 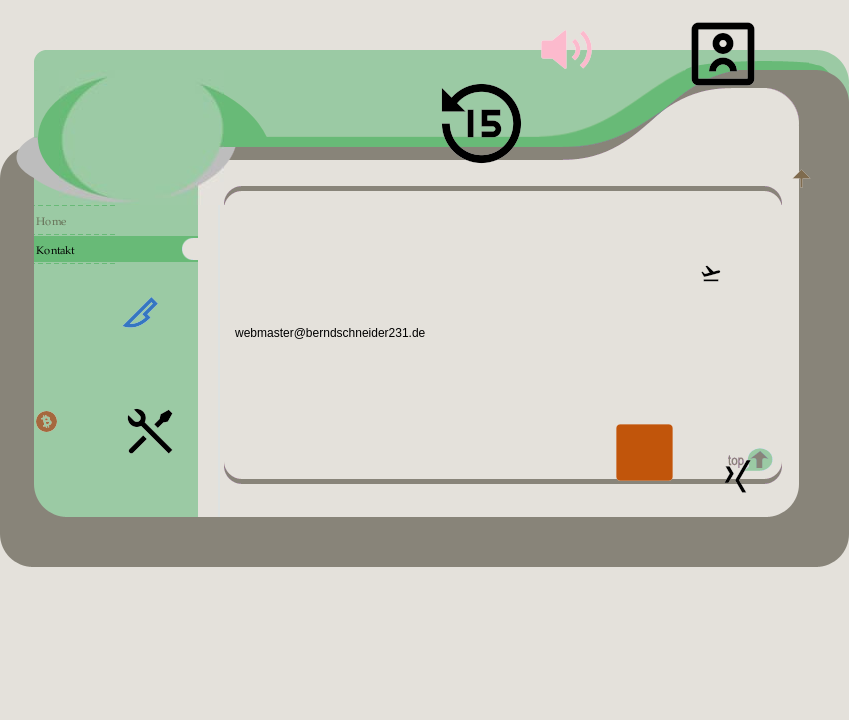 What do you see at coordinates (723, 54) in the screenshot?
I see `view account profile` at bounding box center [723, 54].